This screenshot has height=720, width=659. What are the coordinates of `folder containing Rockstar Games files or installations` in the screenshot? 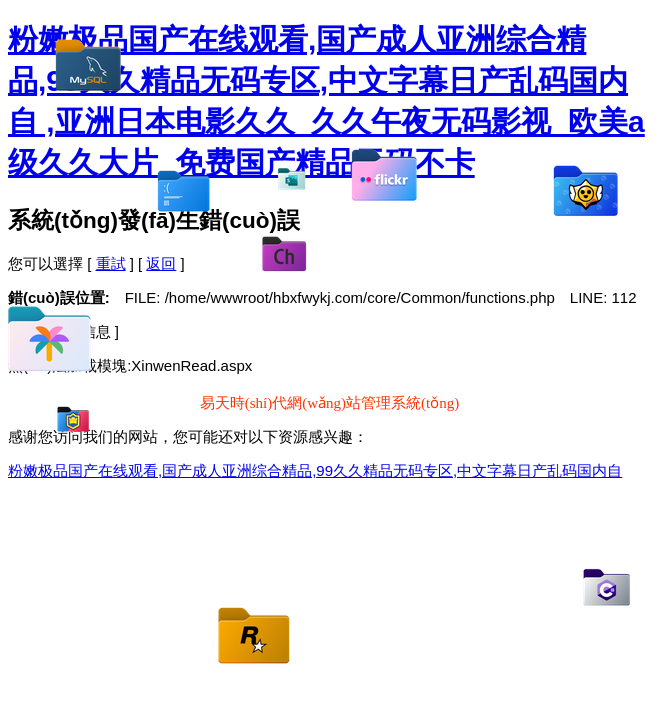 It's located at (253, 637).